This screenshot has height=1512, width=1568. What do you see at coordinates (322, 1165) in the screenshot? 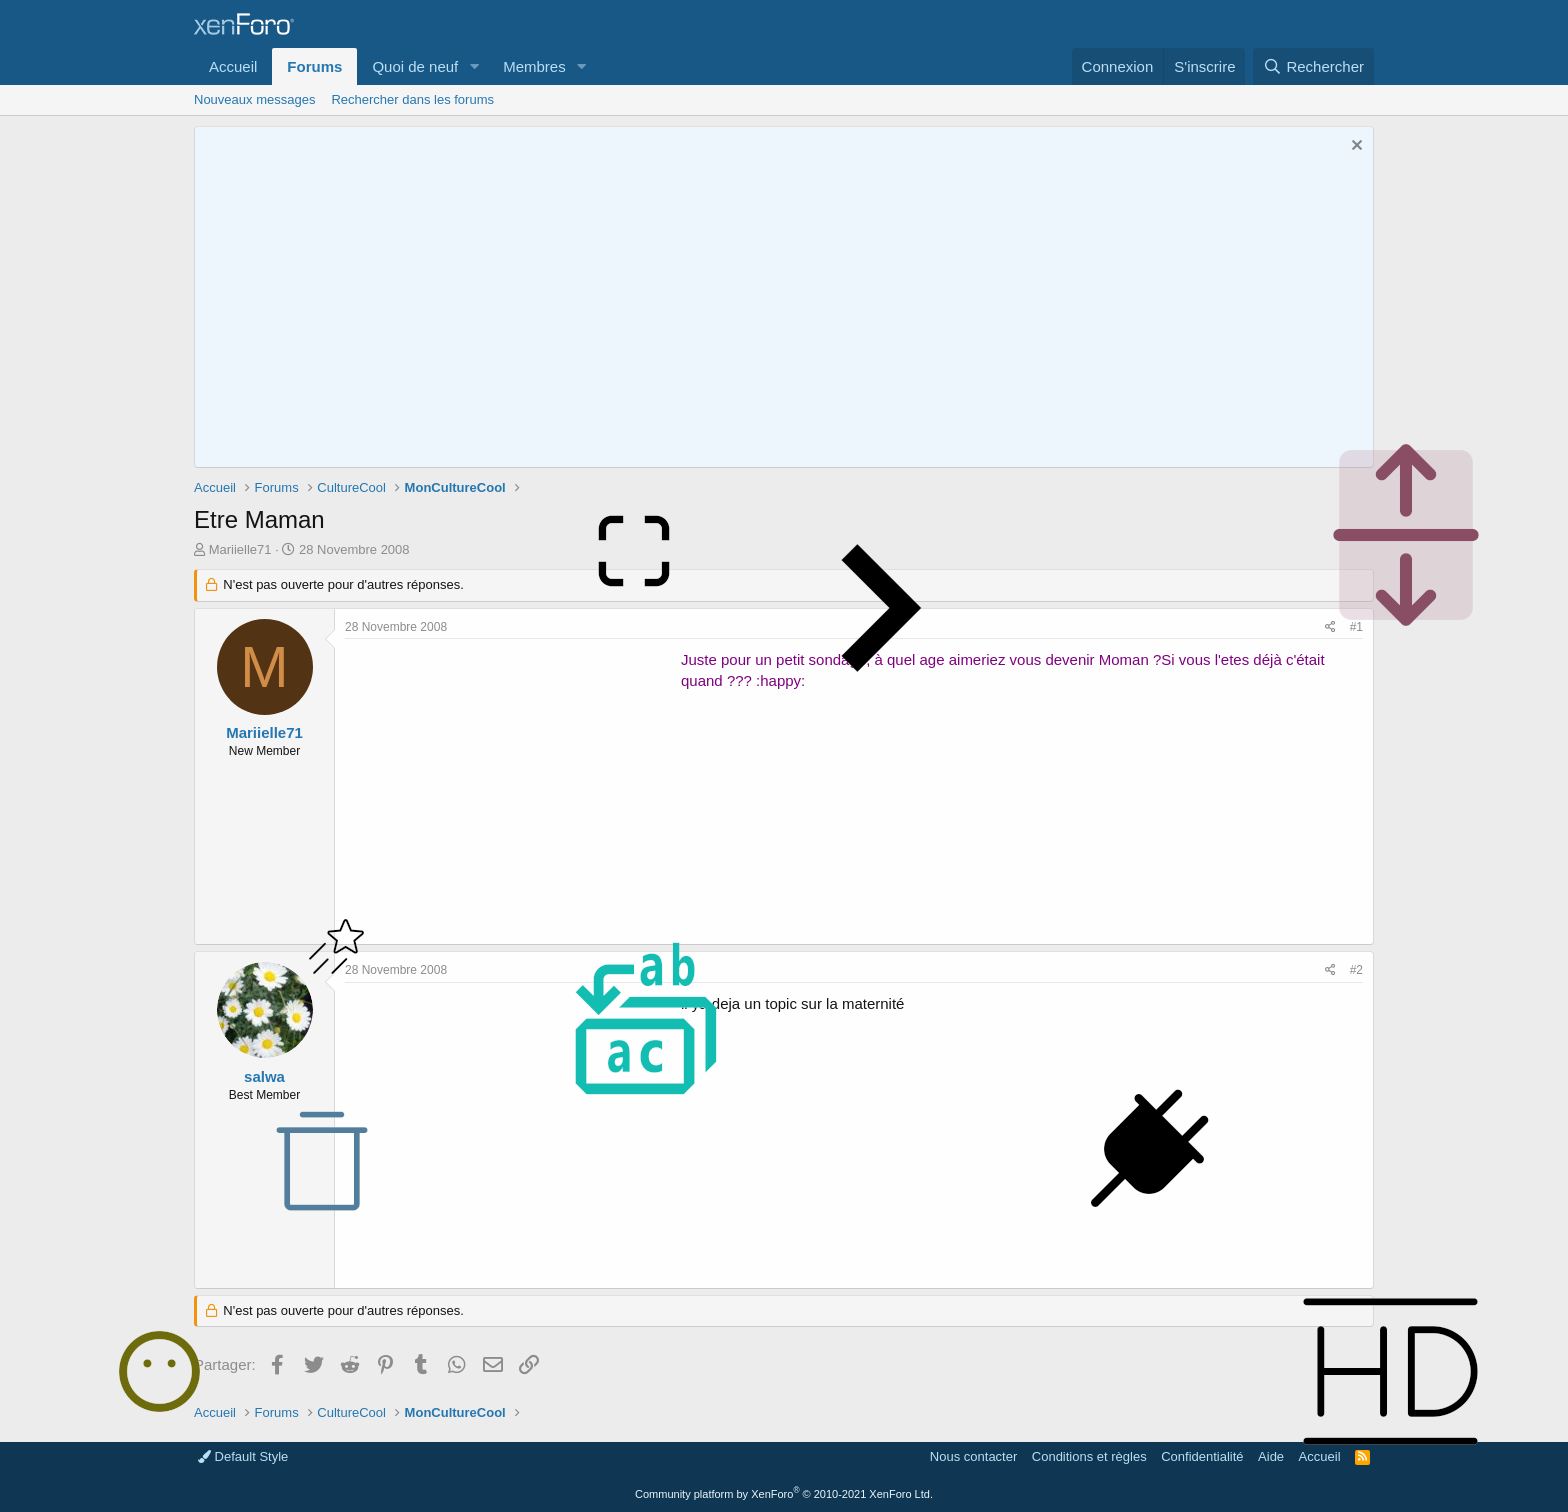
I see `delete this item` at bounding box center [322, 1165].